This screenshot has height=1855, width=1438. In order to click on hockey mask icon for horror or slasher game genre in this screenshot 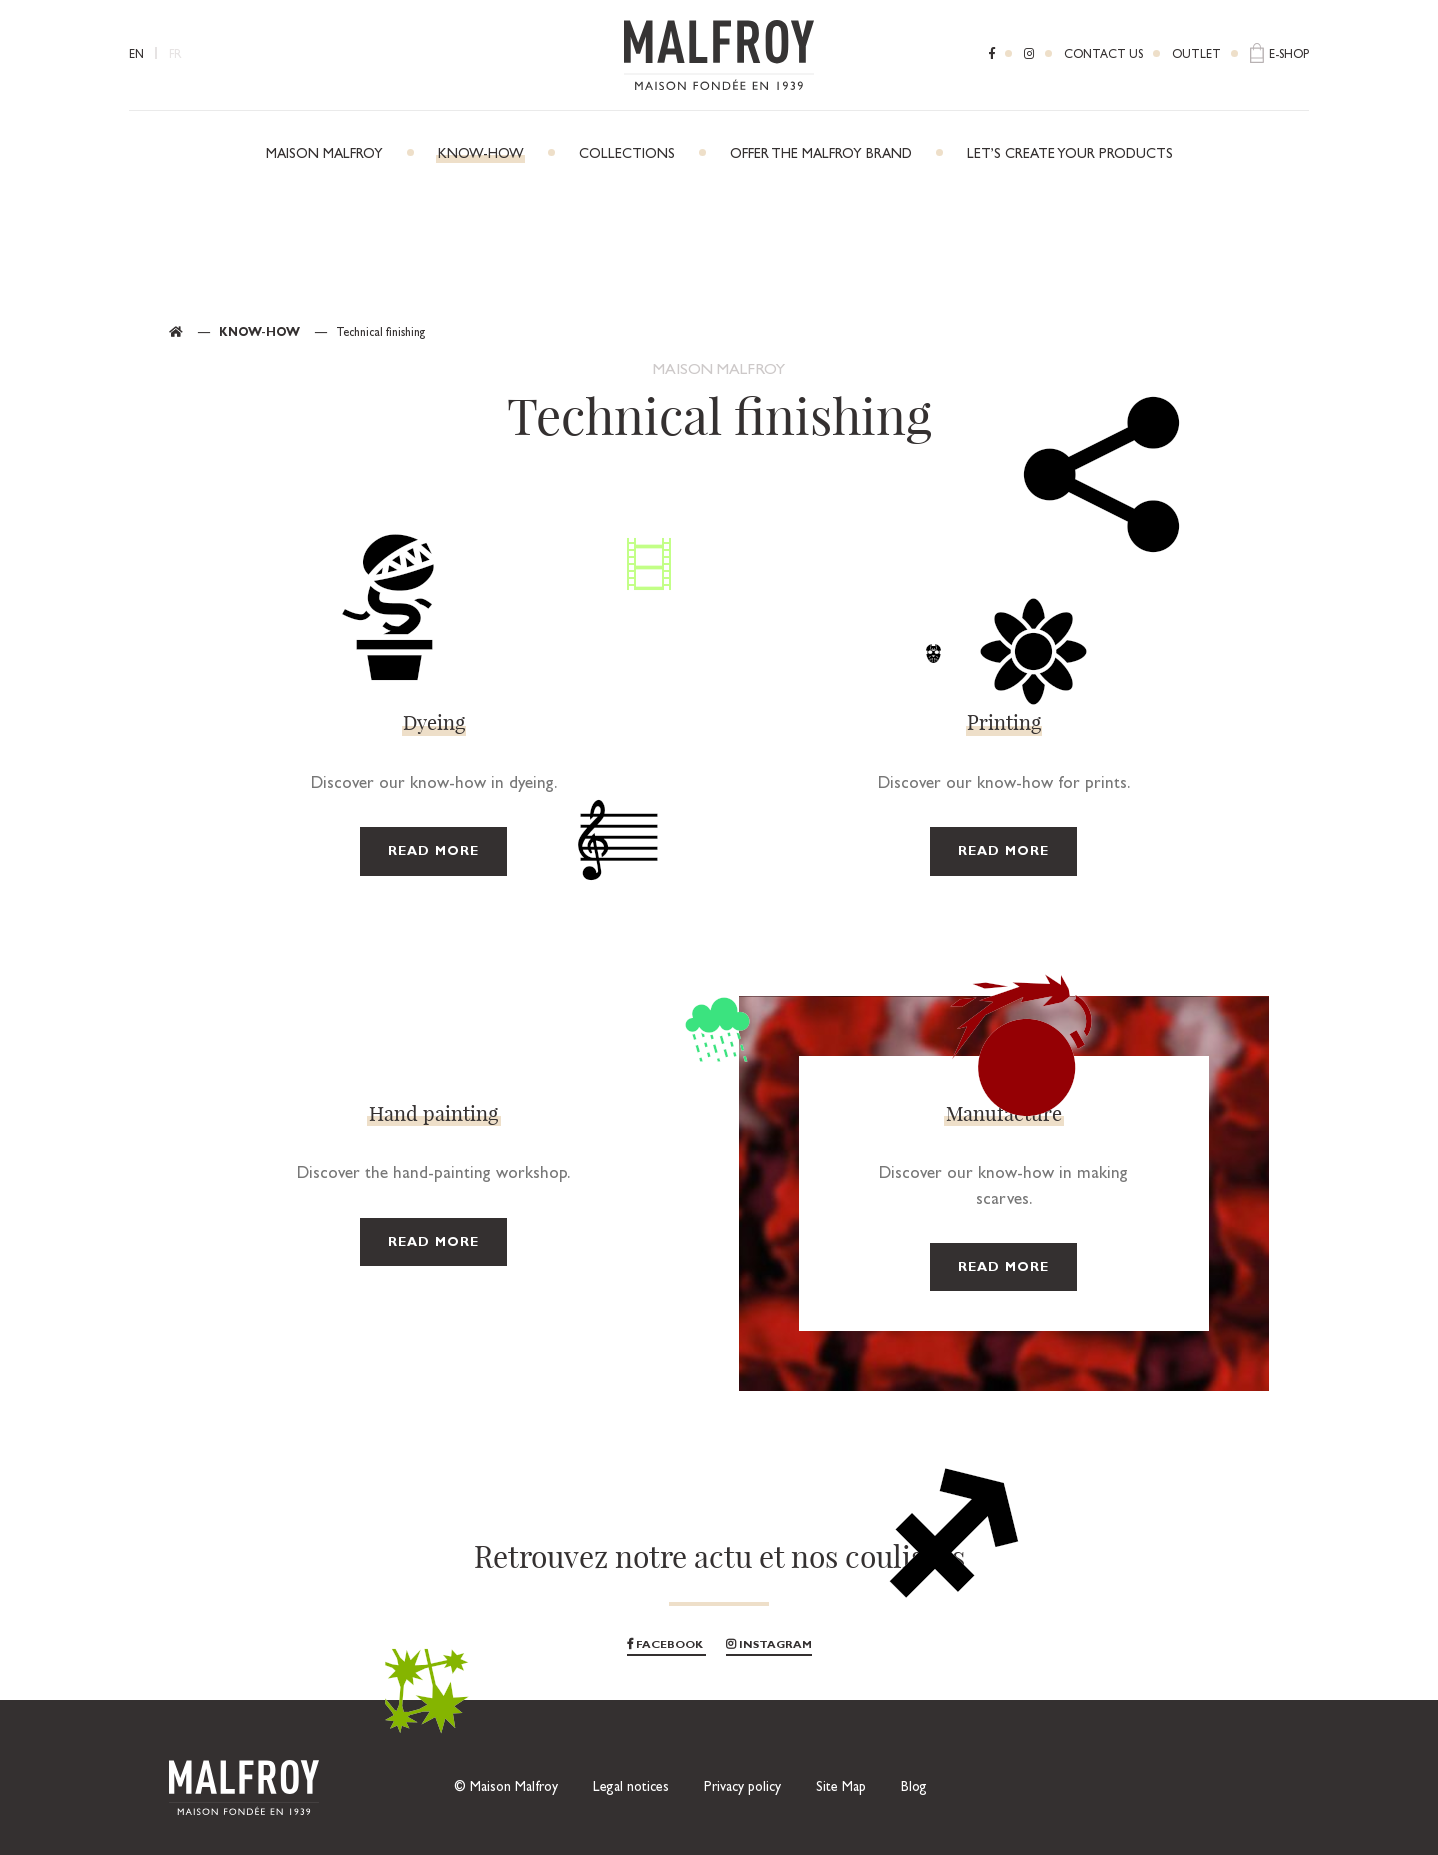, I will do `click(933, 653)`.